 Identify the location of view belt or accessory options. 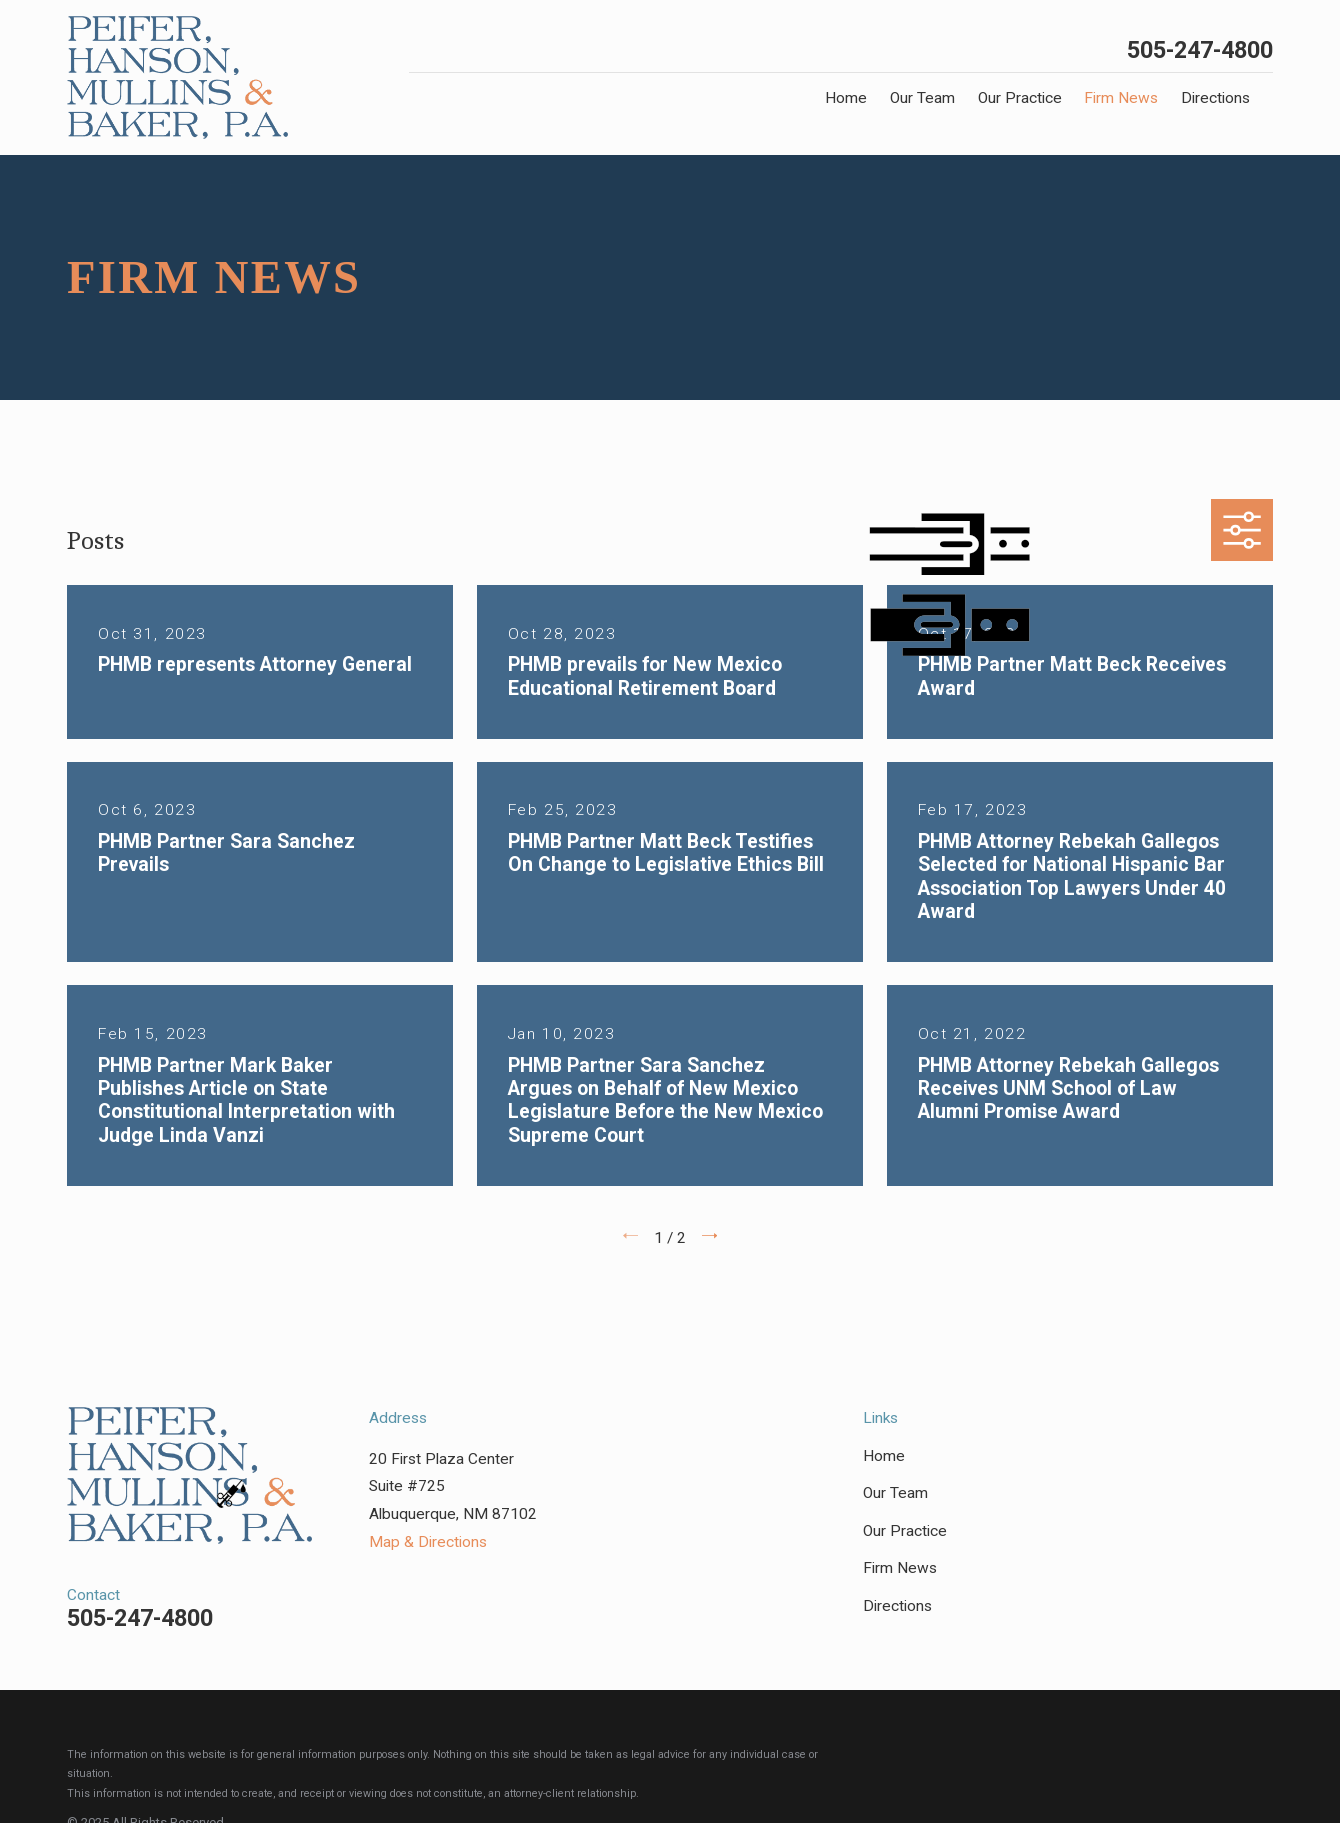
(949, 585).